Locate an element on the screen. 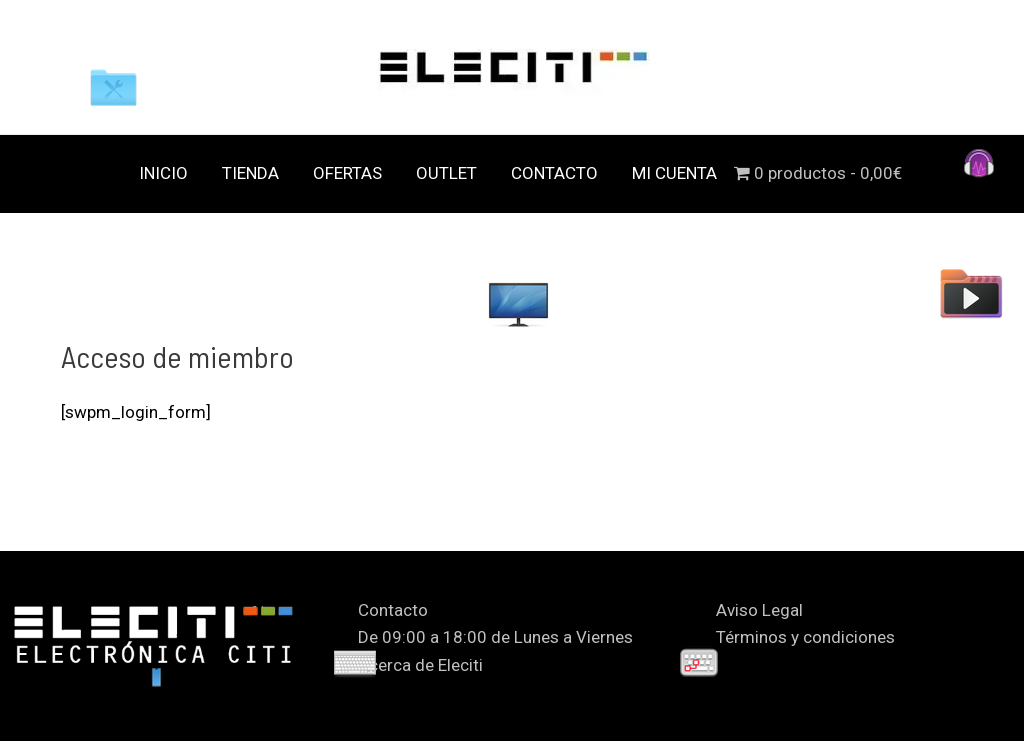 Image resolution: width=1024 pixels, height=741 pixels. audio output device connected is located at coordinates (979, 163).